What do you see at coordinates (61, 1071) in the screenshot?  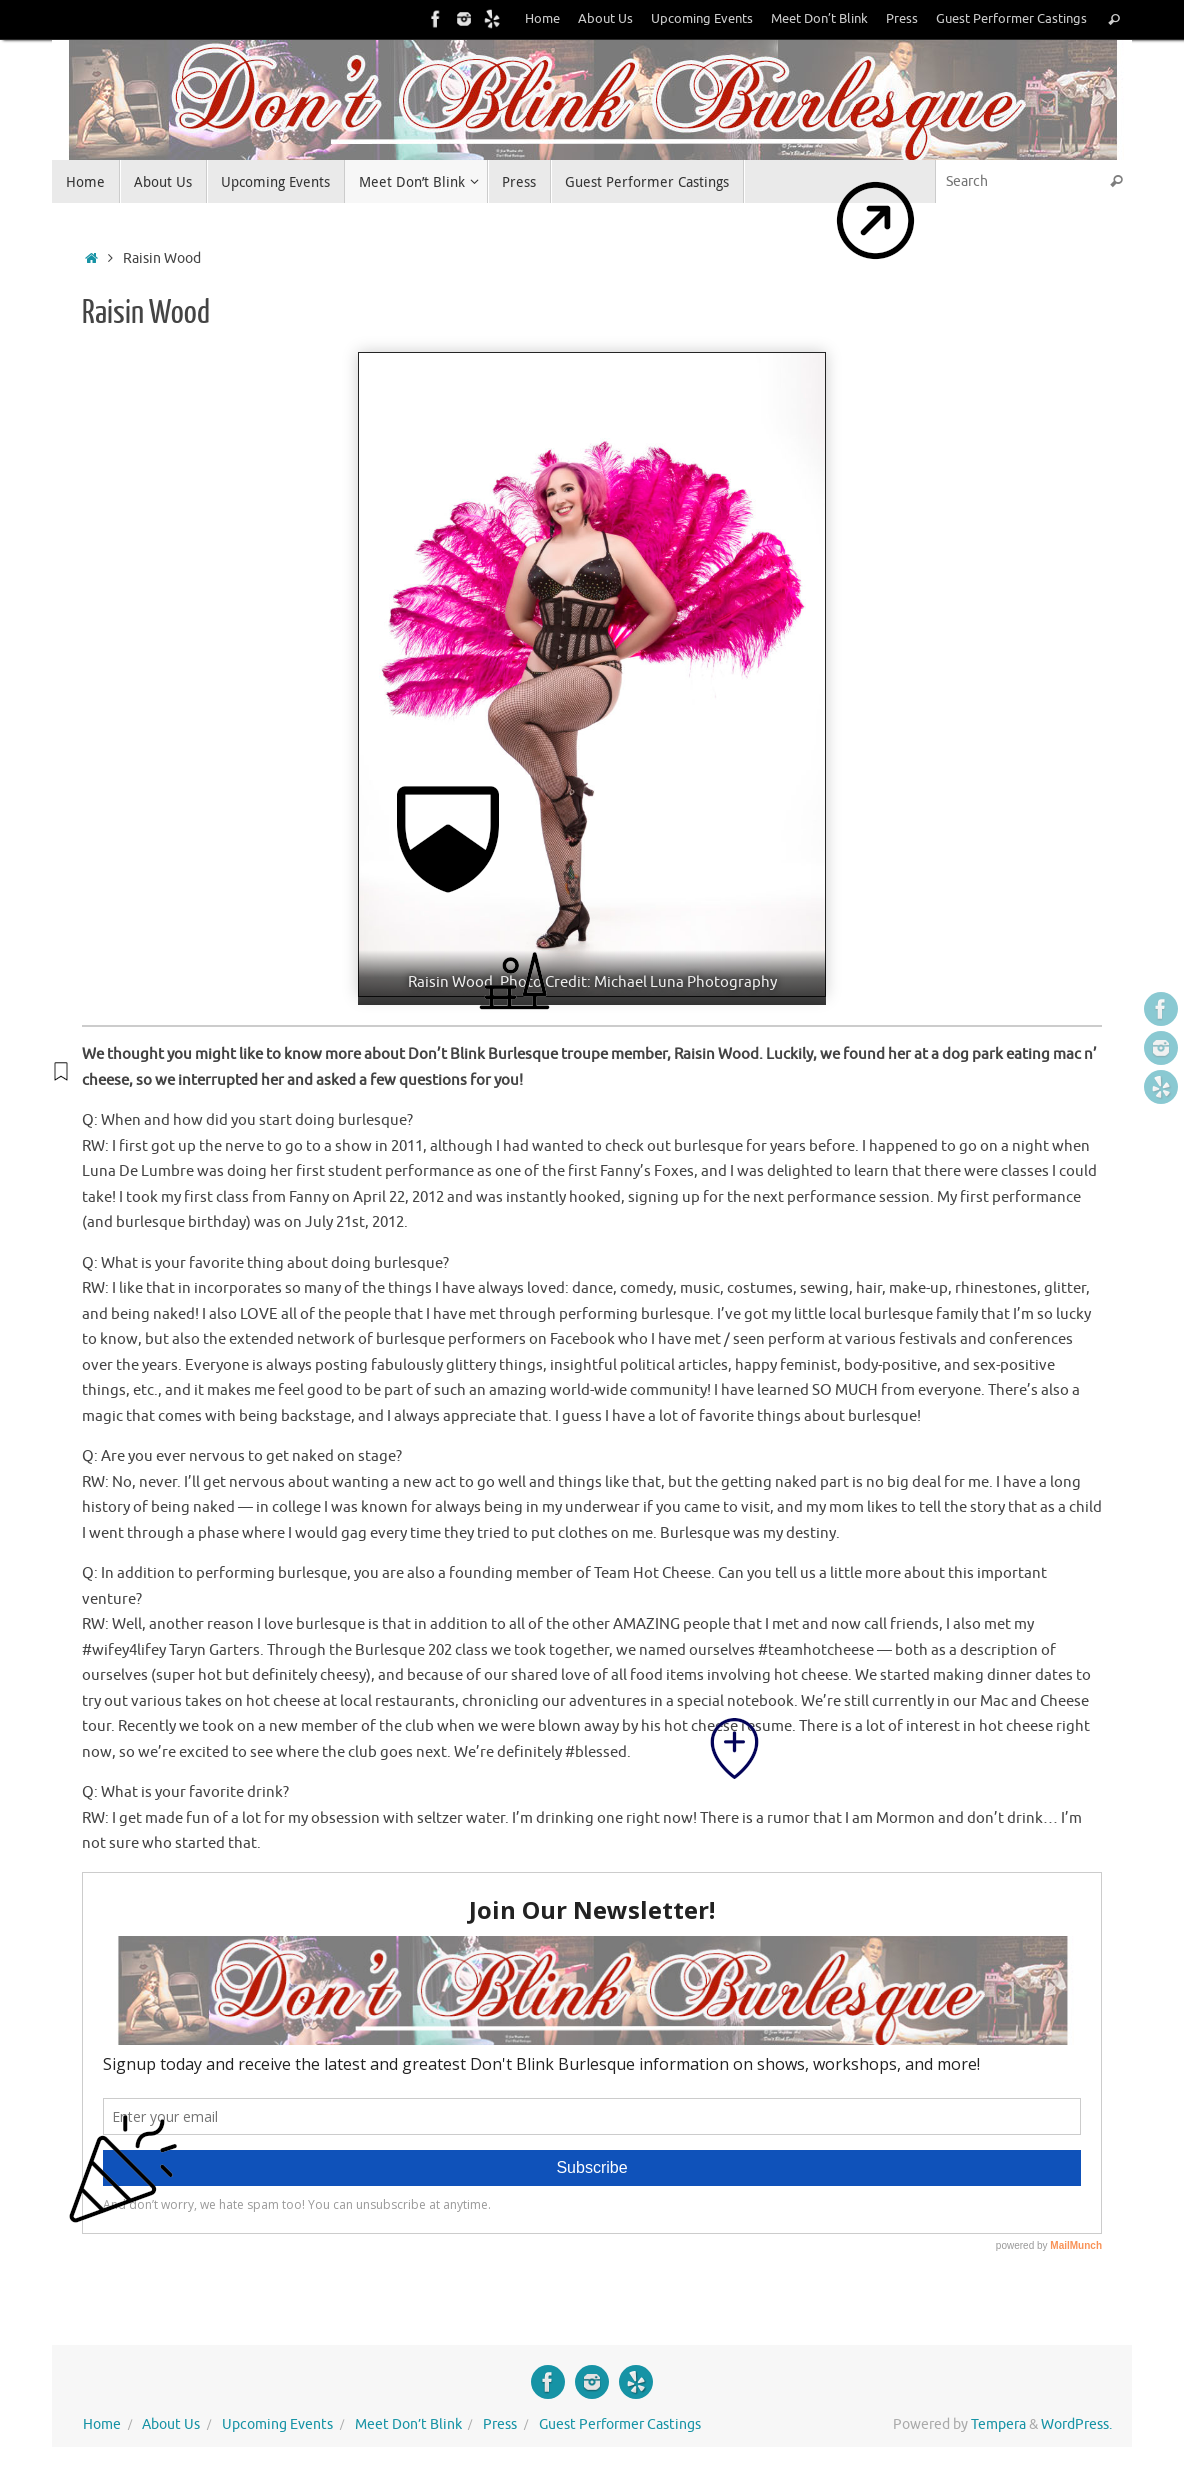 I see `save item to bookmarks` at bounding box center [61, 1071].